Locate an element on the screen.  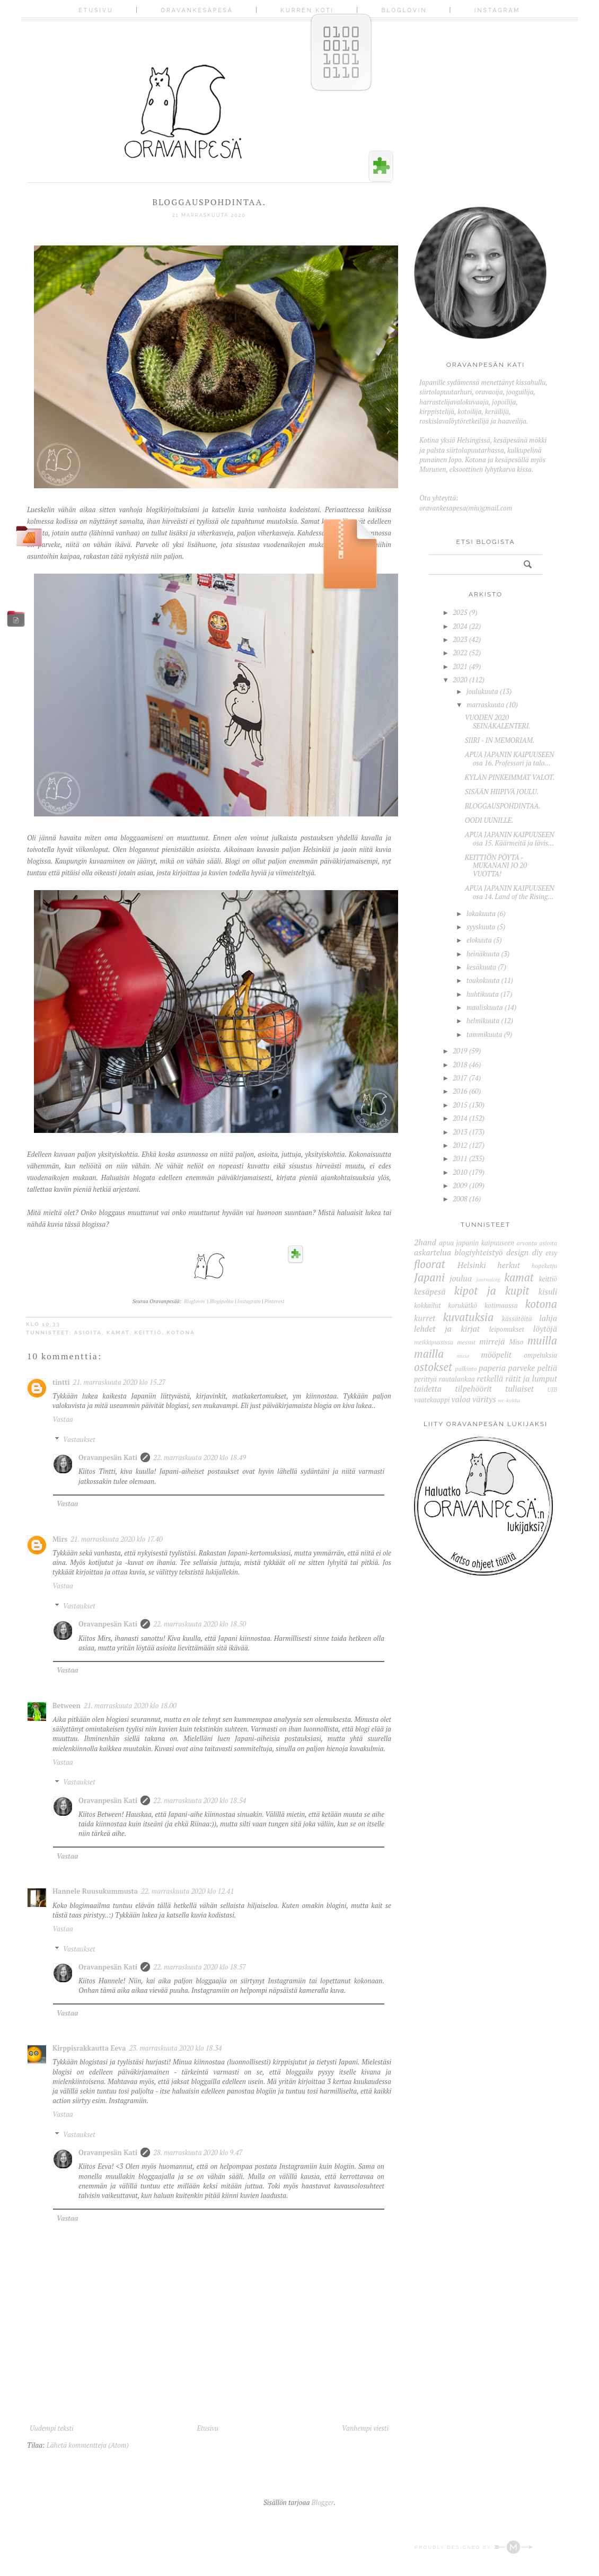
indicates a Windows executable or downloadable program file is located at coordinates (341, 52).